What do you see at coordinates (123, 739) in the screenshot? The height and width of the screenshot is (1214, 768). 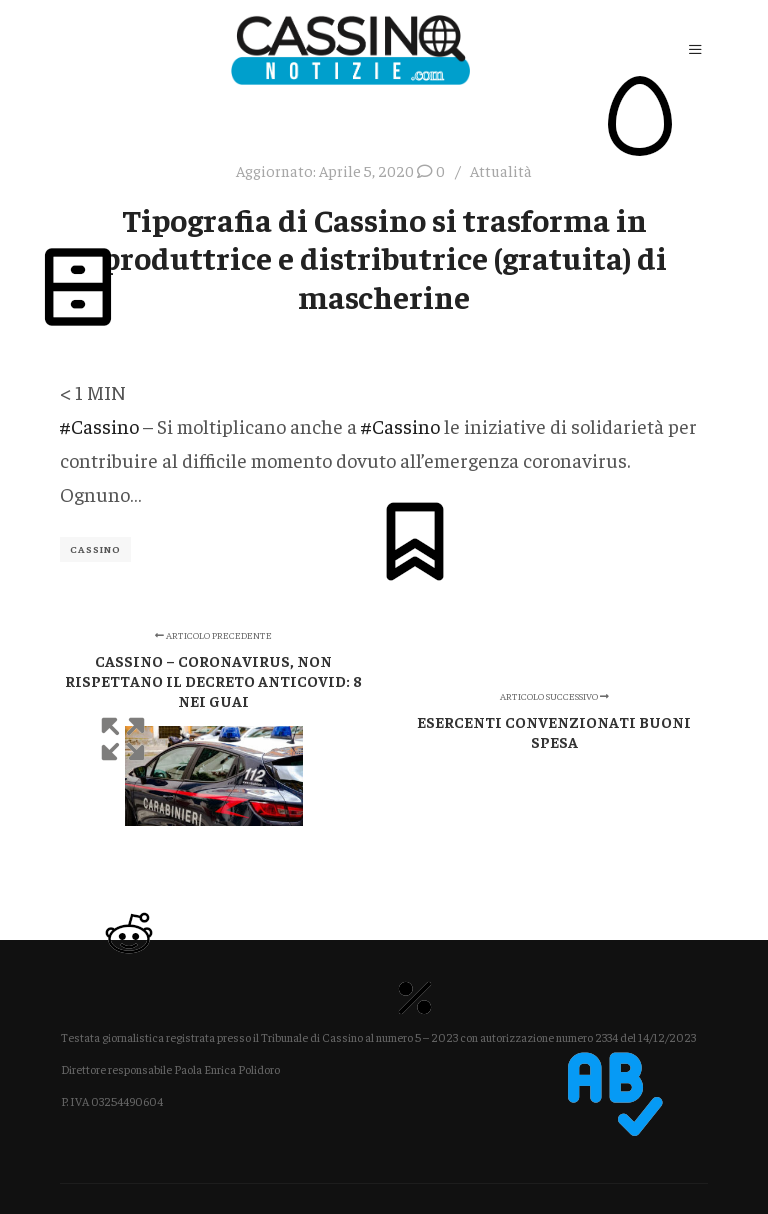 I see `expand to fullscreen mode` at bounding box center [123, 739].